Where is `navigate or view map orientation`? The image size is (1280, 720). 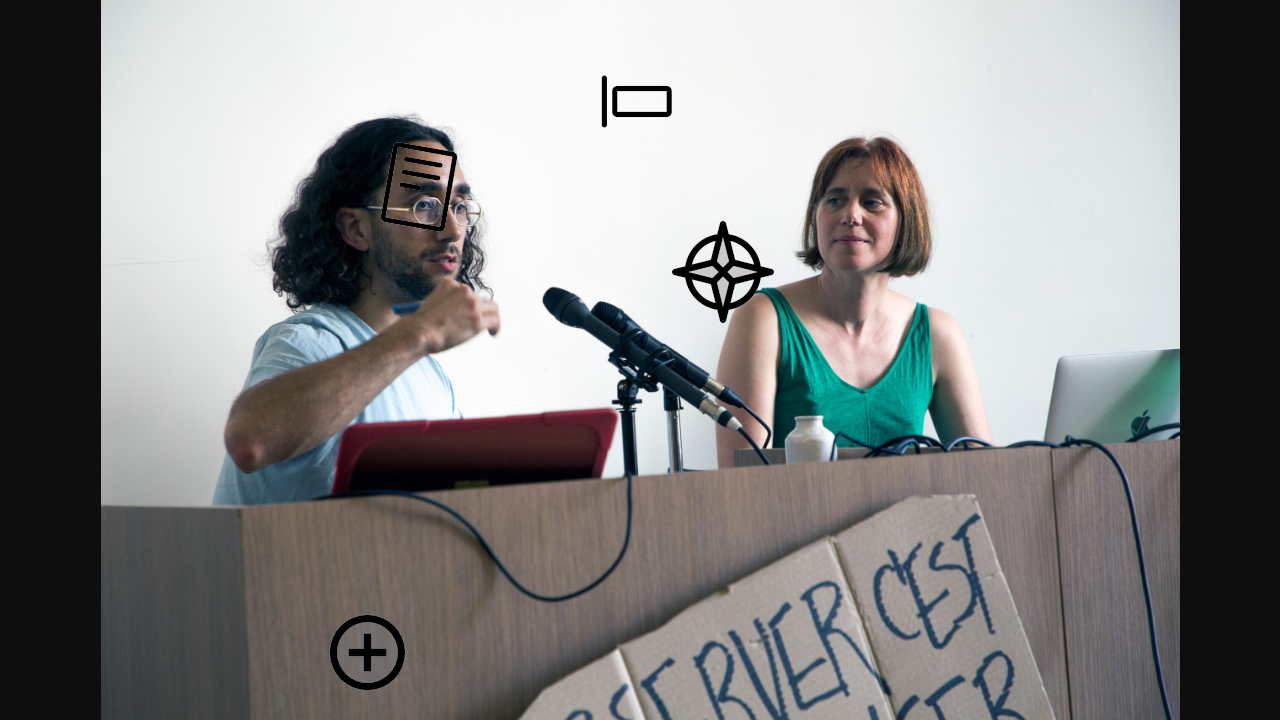
navigate or view map orientation is located at coordinates (723, 272).